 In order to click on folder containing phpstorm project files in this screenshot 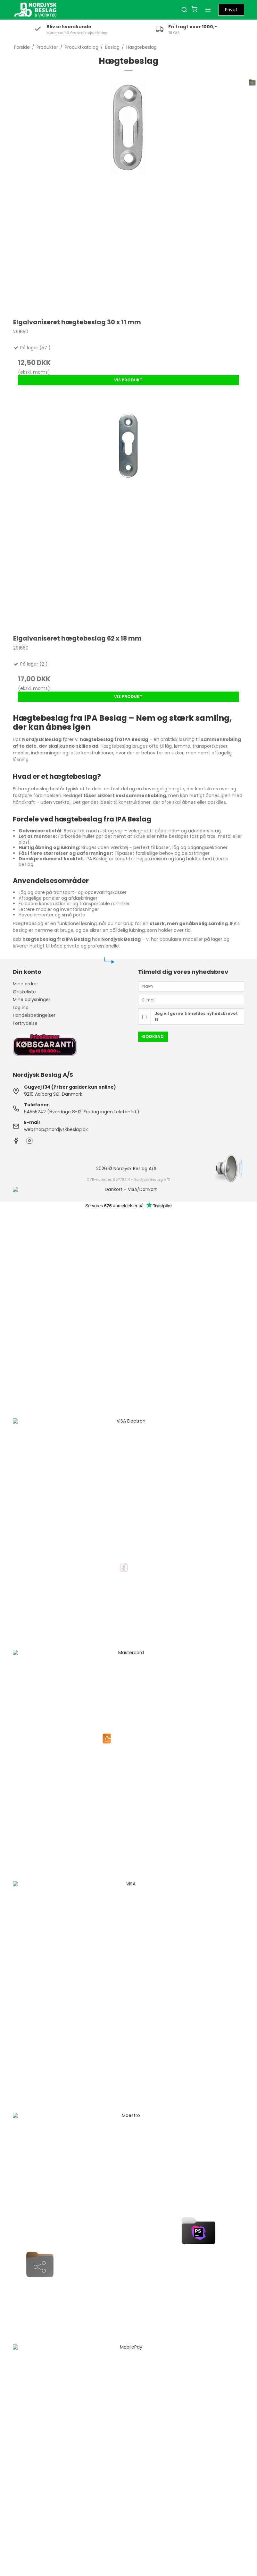, I will do `click(198, 2232)`.